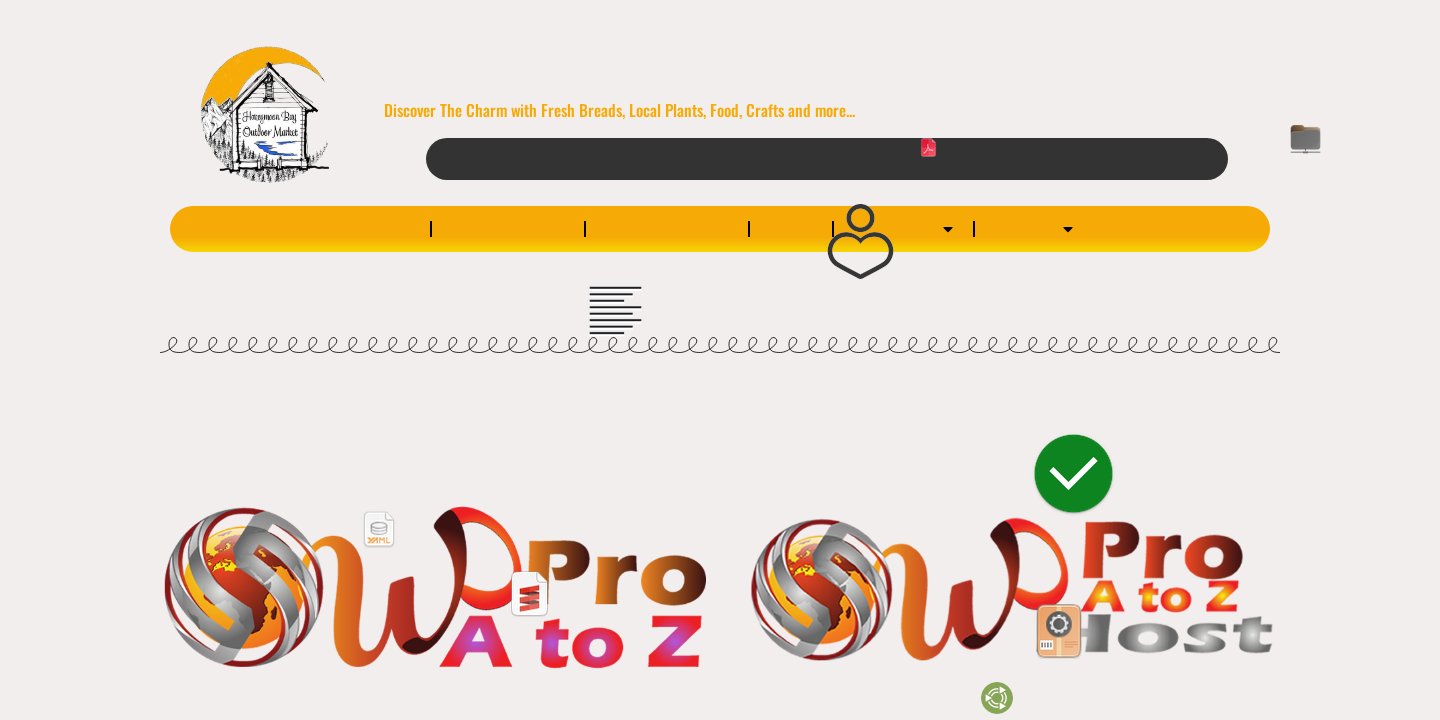 The width and height of the screenshot is (1440, 720). I want to click on indicates file successfully synced with insync, so click(1073, 473).